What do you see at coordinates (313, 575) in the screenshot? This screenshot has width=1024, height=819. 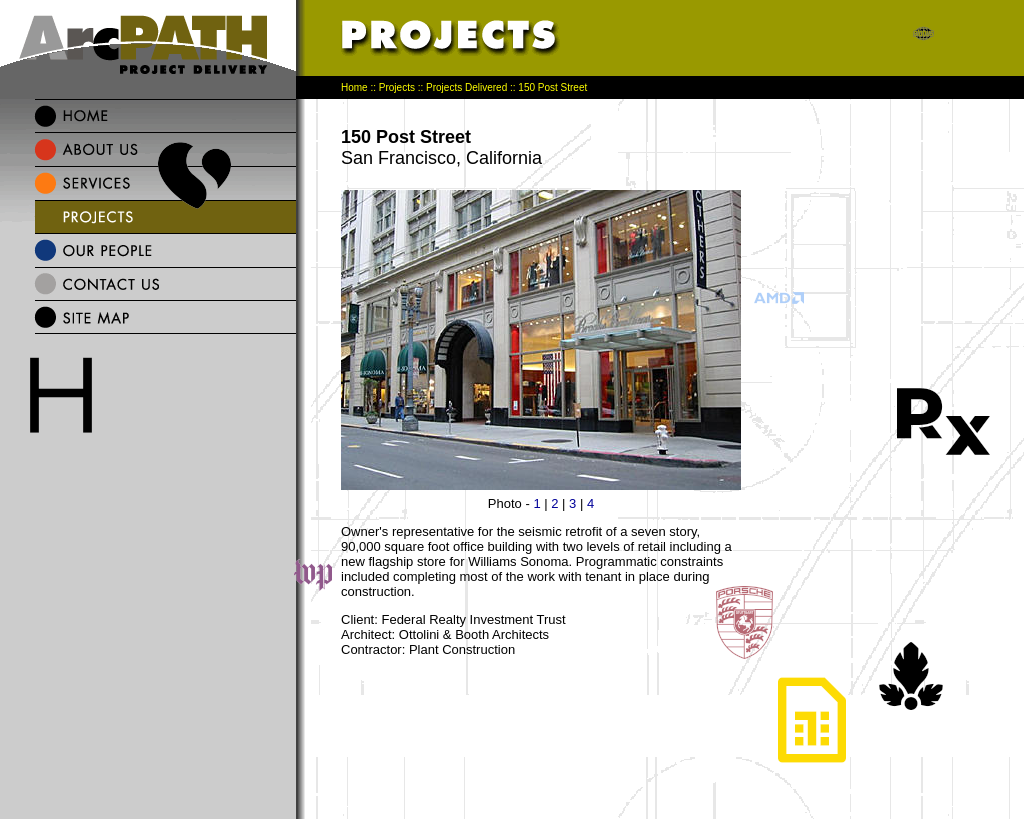 I see `open The Washington Post app` at bounding box center [313, 575].